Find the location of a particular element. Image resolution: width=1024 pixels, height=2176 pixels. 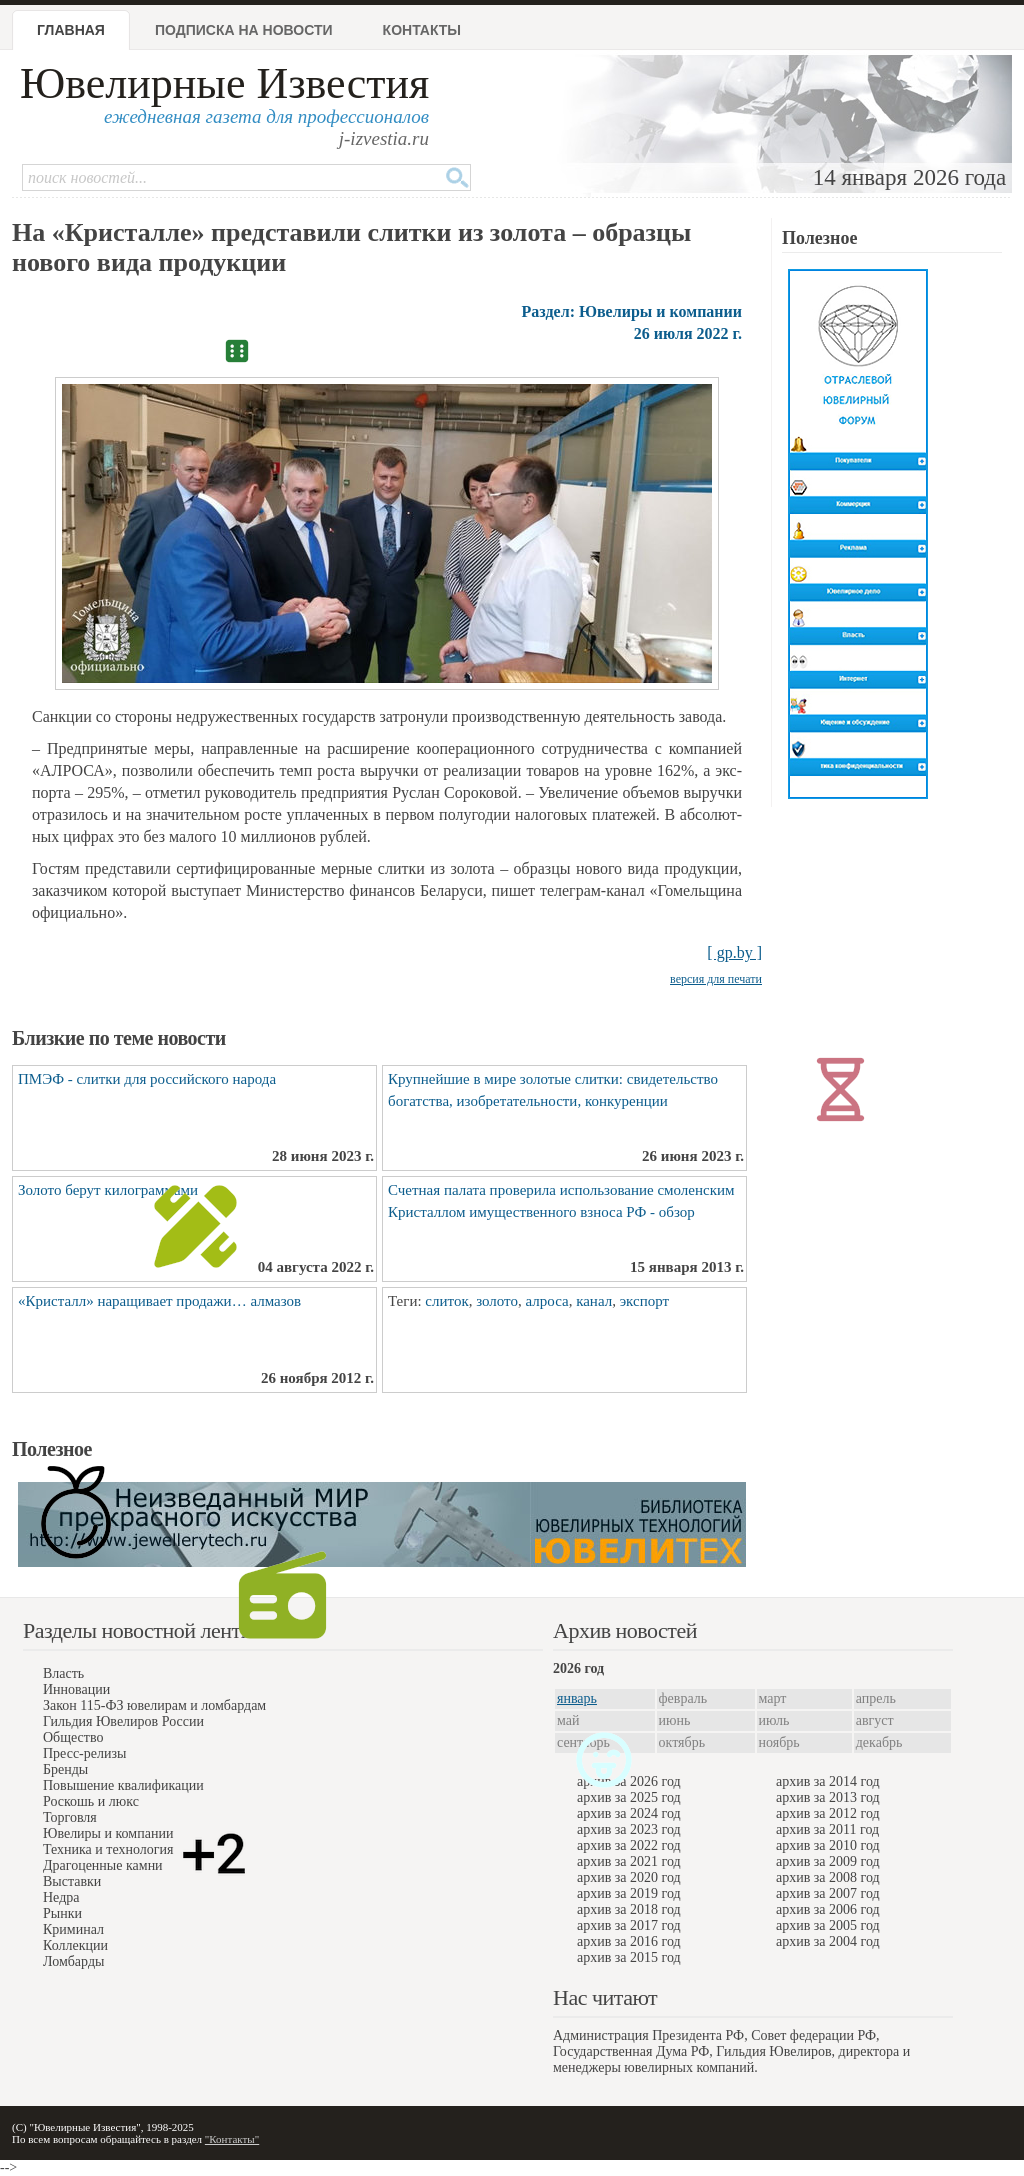

roll or randomize a selection is located at coordinates (237, 351).